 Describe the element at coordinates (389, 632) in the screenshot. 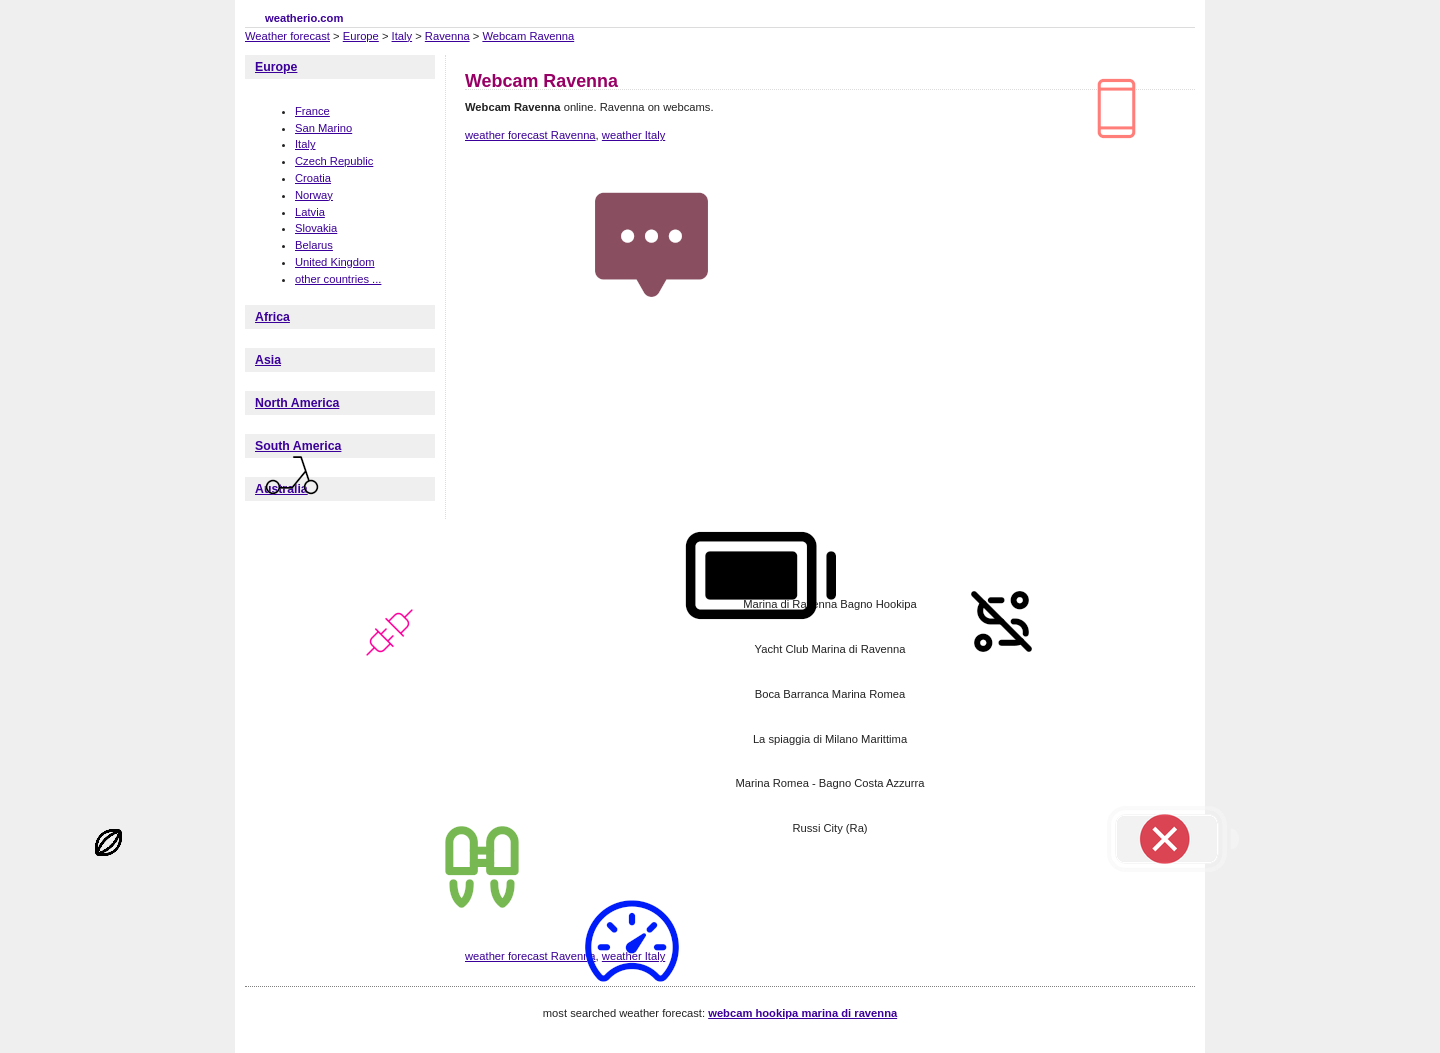

I see `connect or establish a connection between devices` at that location.